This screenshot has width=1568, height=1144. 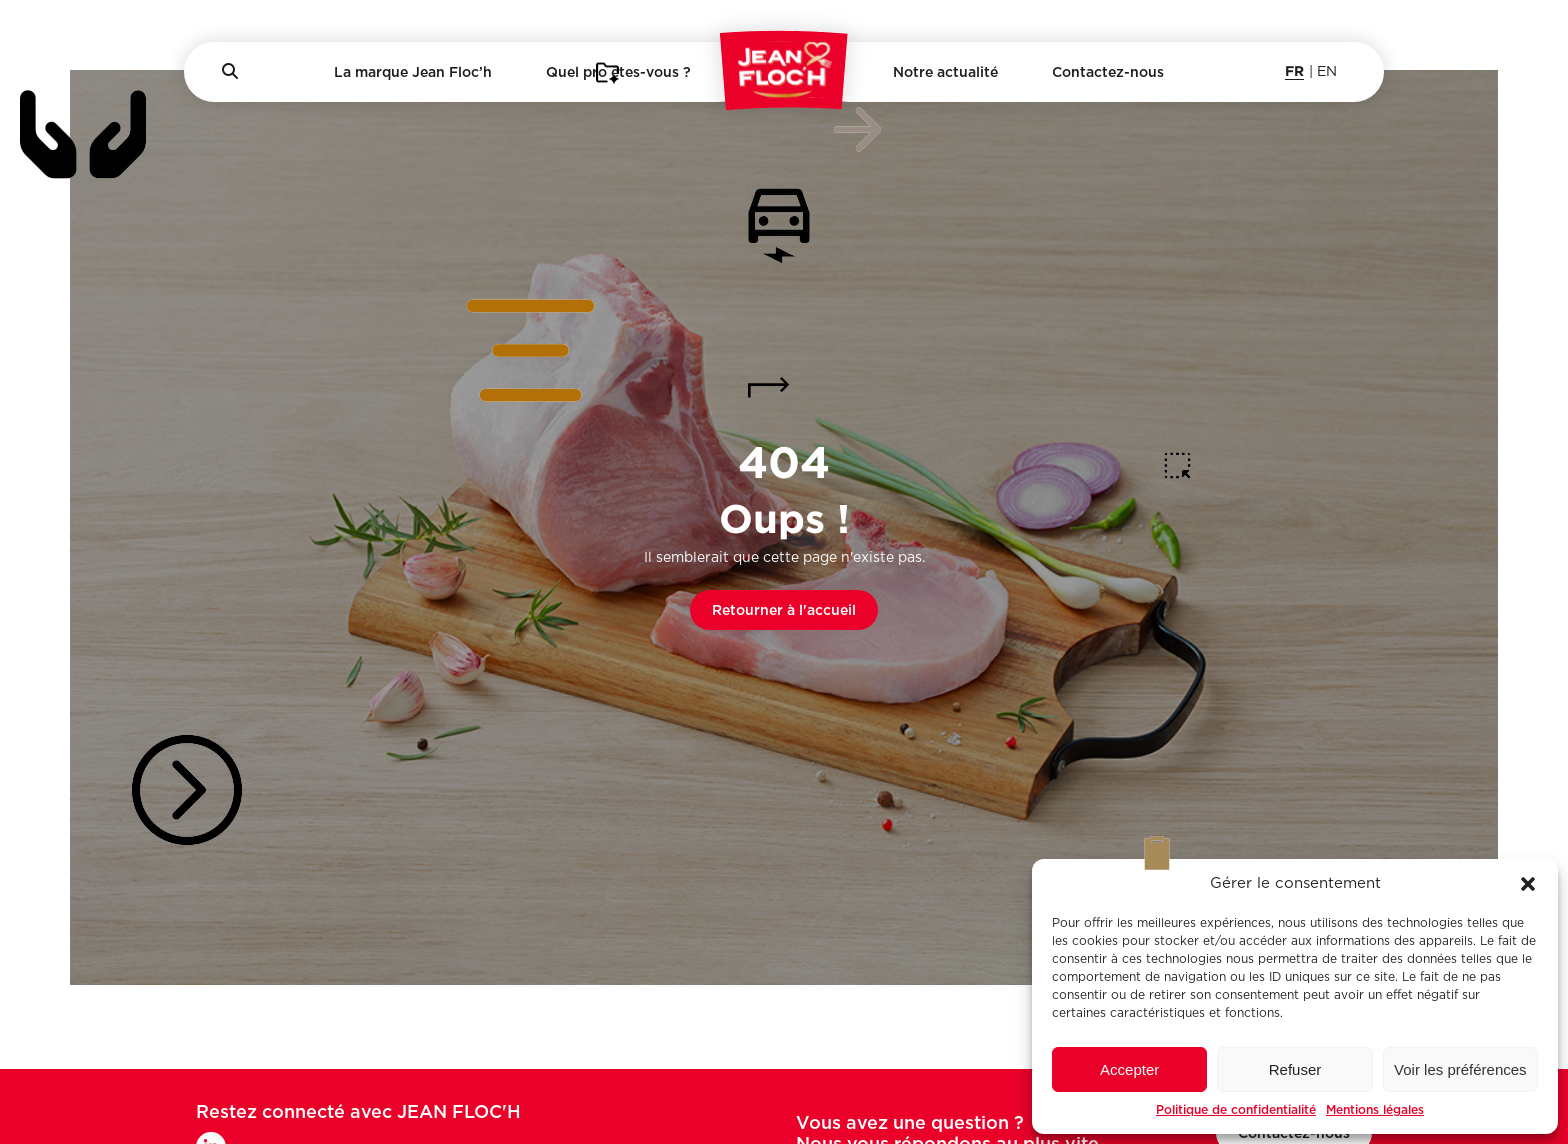 What do you see at coordinates (857, 129) in the screenshot?
I see `navigate to the next page or step` at bounding box center [857, 129].